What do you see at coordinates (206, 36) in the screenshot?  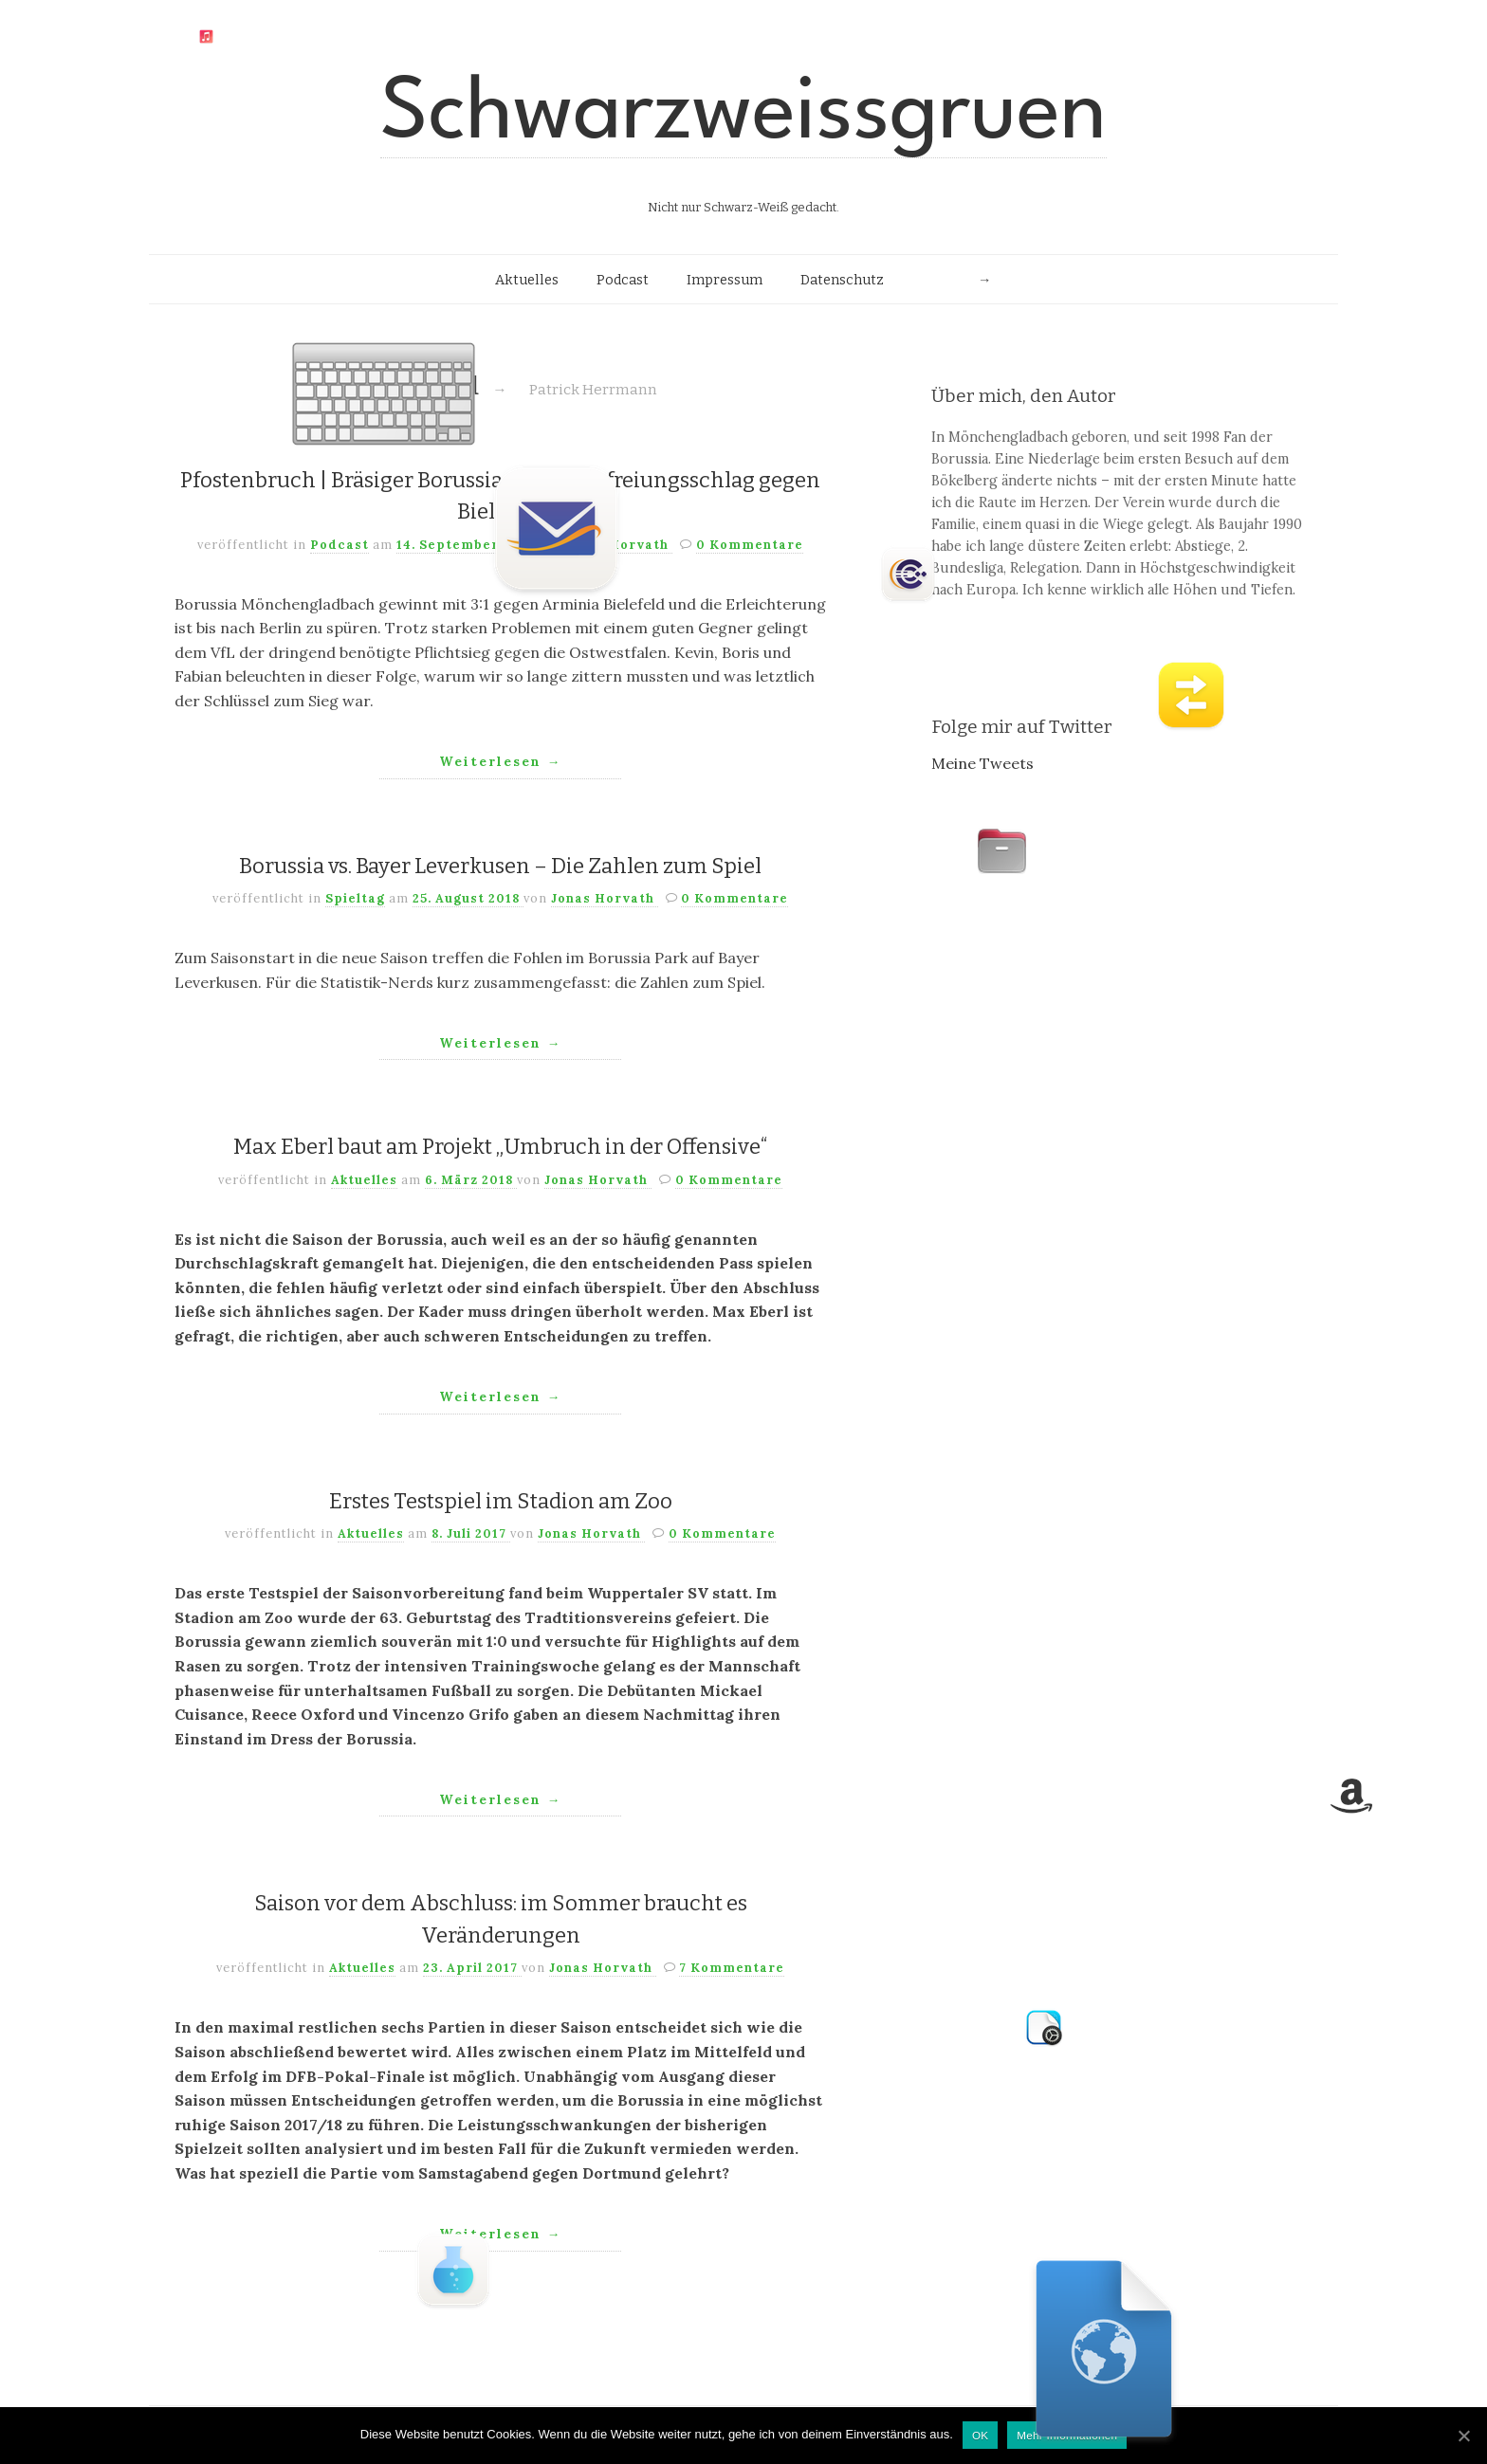 I see `open the gnome music app` at bounding box center [206, 36].